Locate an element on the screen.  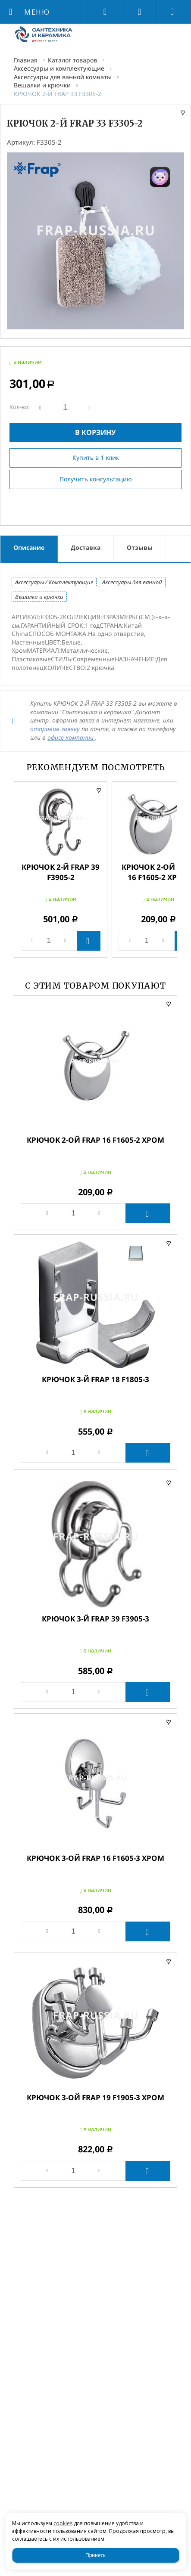
open Image Playground app is located at coordinates (160, 177).